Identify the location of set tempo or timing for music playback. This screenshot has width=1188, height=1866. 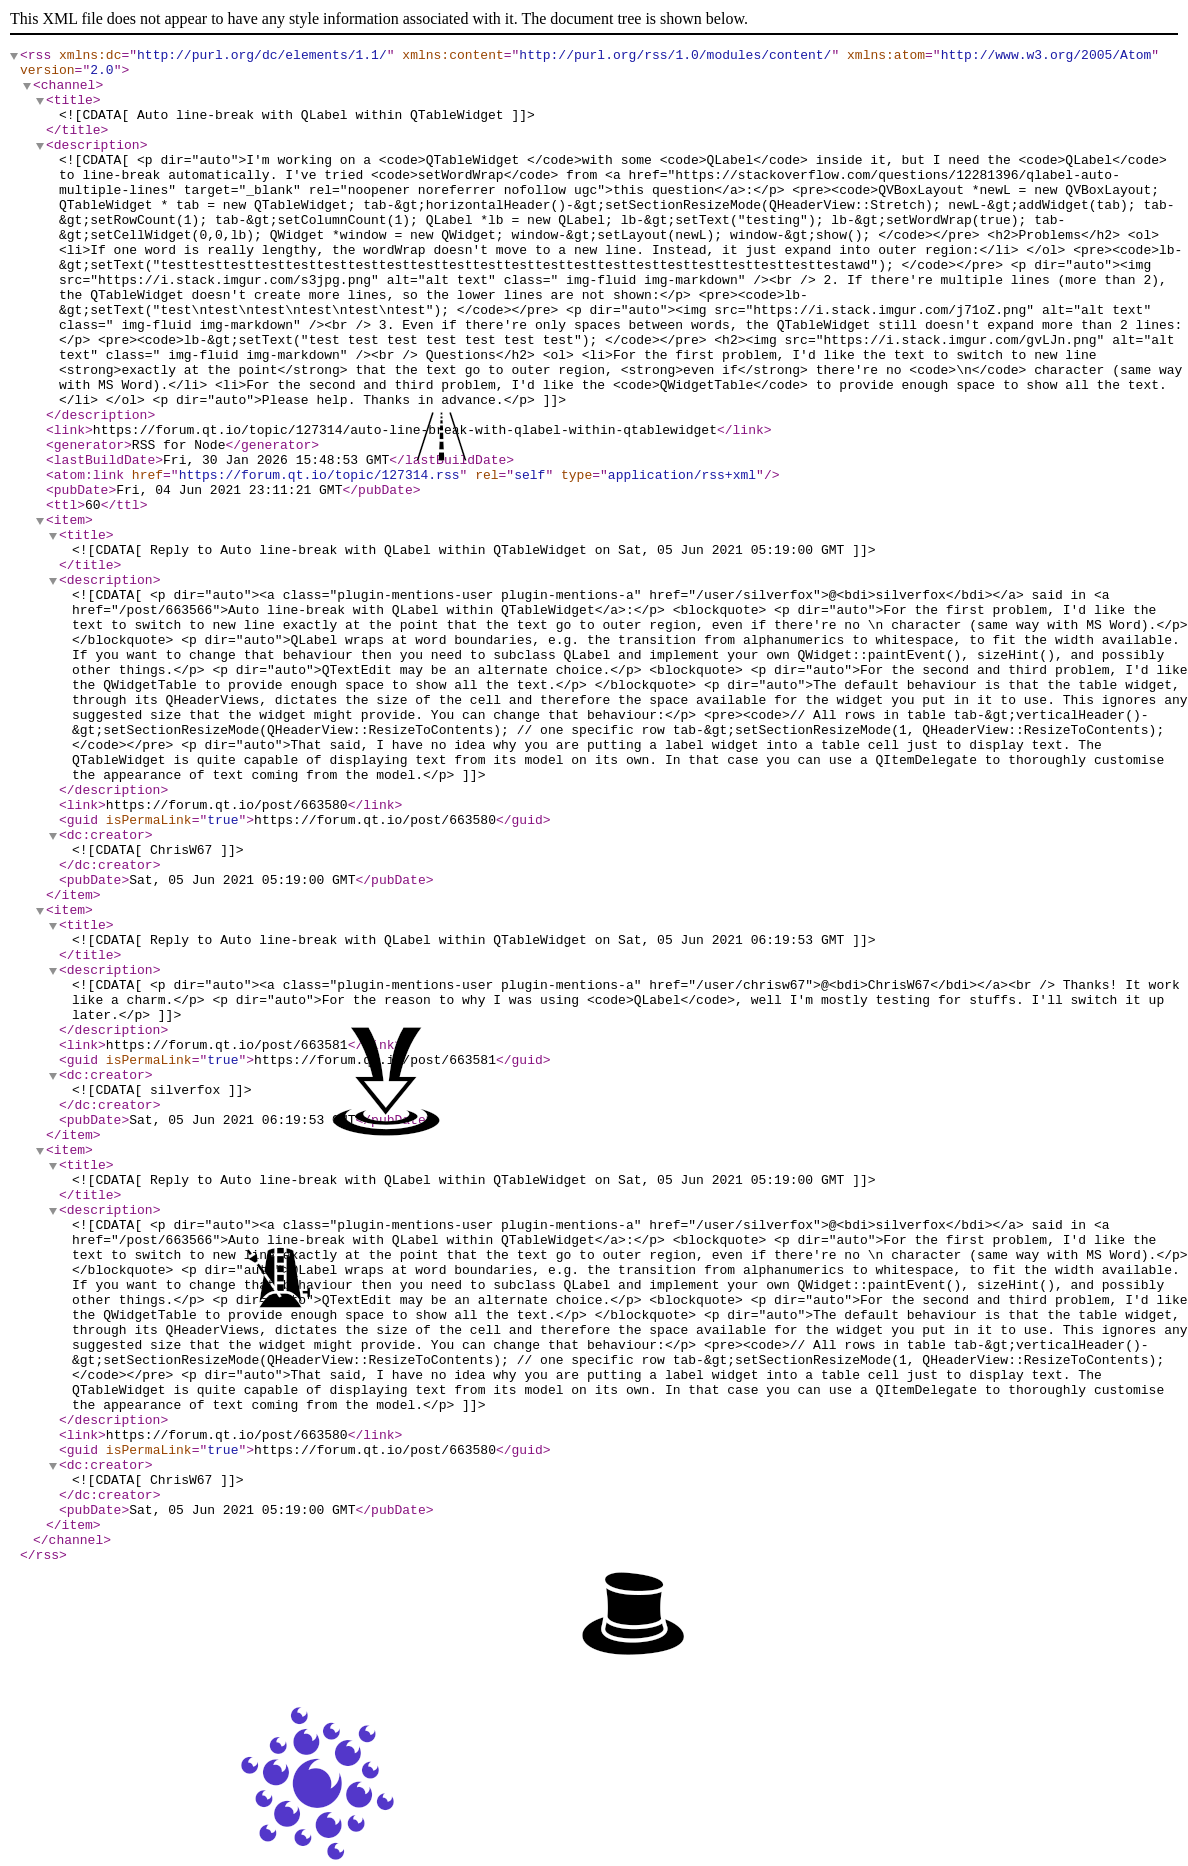
(280, 1273).